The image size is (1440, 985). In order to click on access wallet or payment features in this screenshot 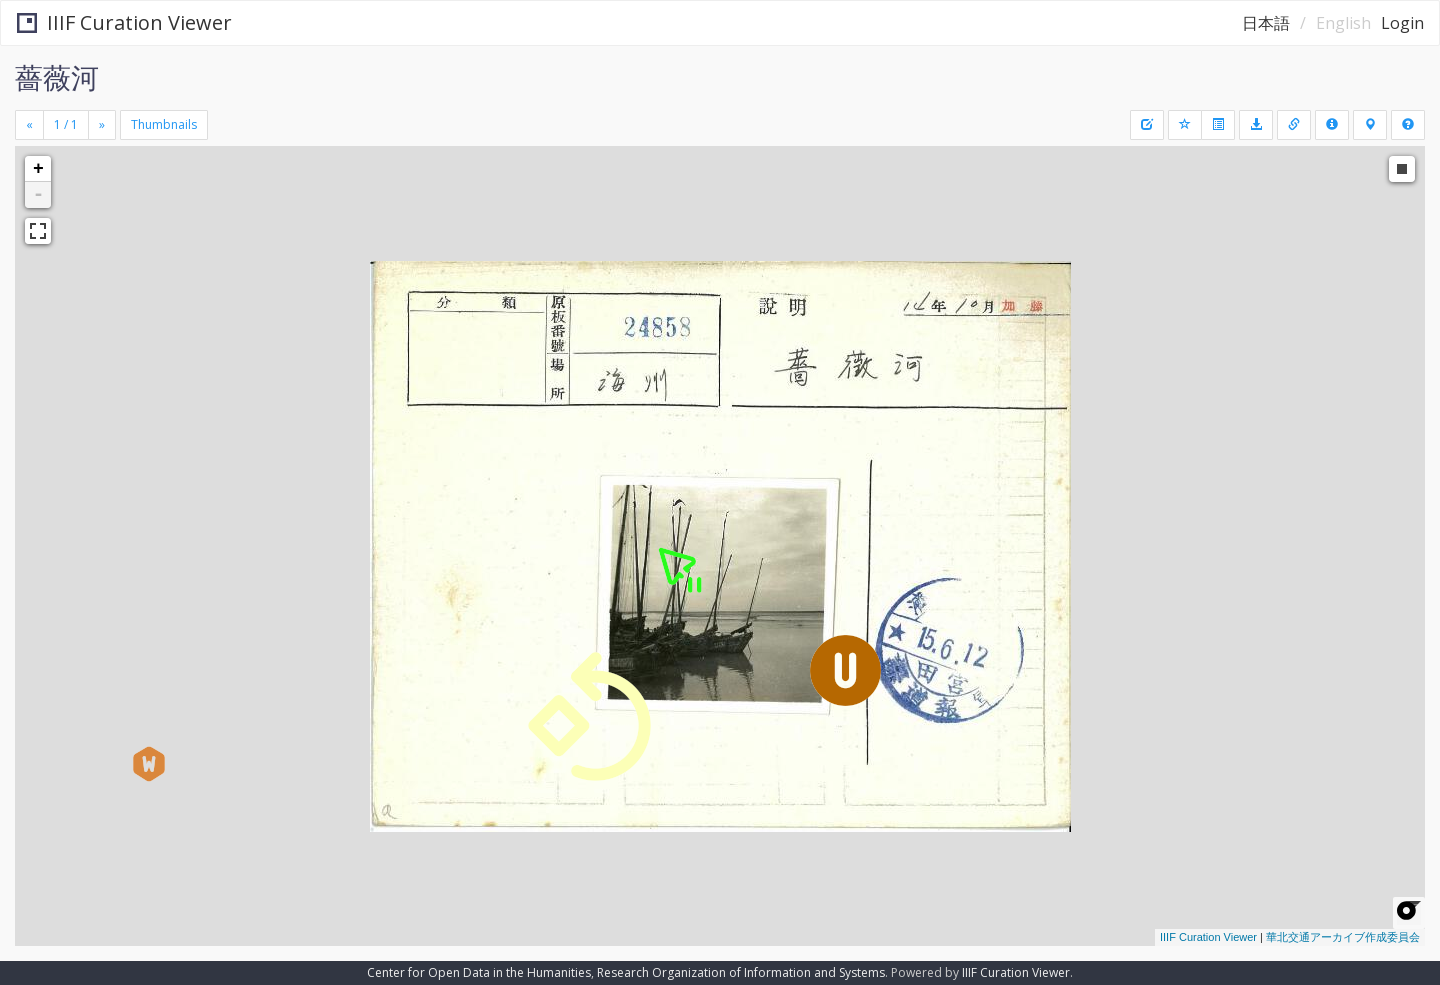, I will do `click(149, 764)`.